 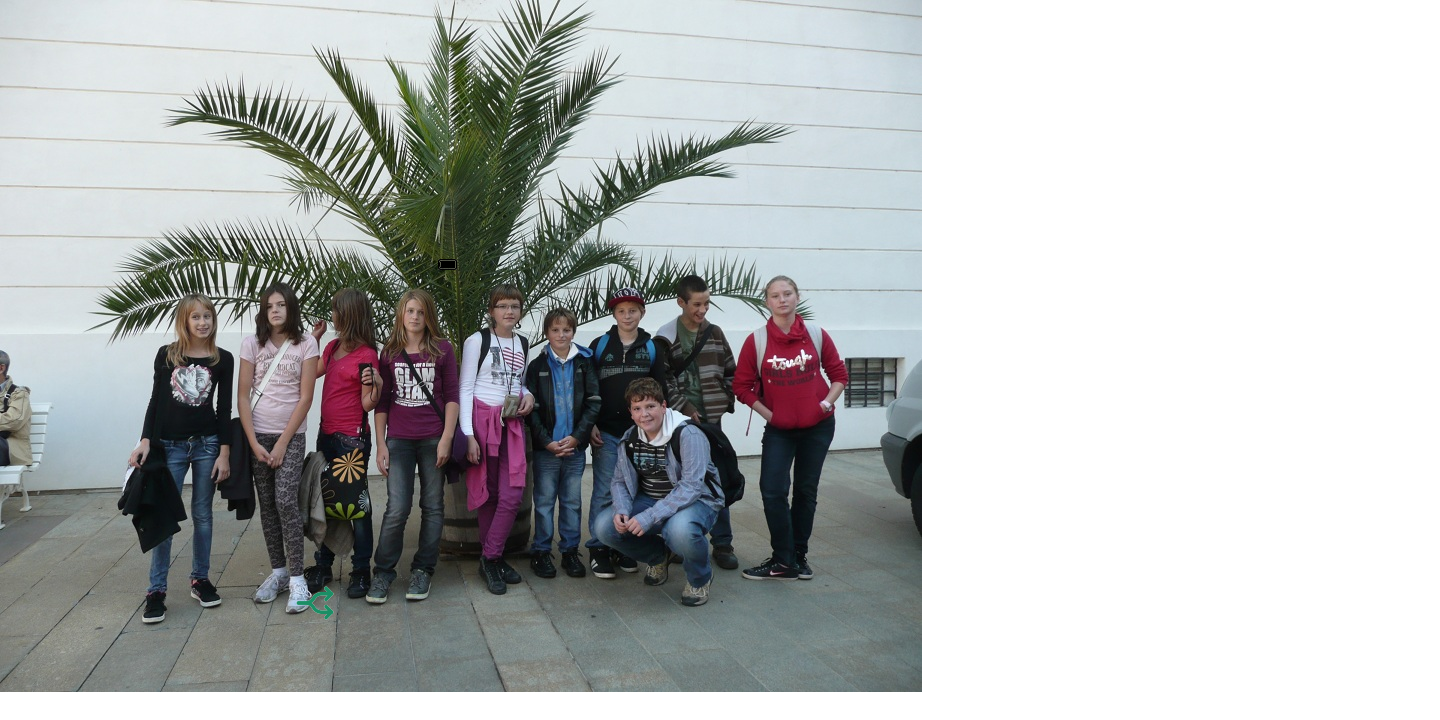 What do you see at coordinates (315, 603) in the screenshot?
I see `split content into multiple paths` at bounding box center [315, 603].